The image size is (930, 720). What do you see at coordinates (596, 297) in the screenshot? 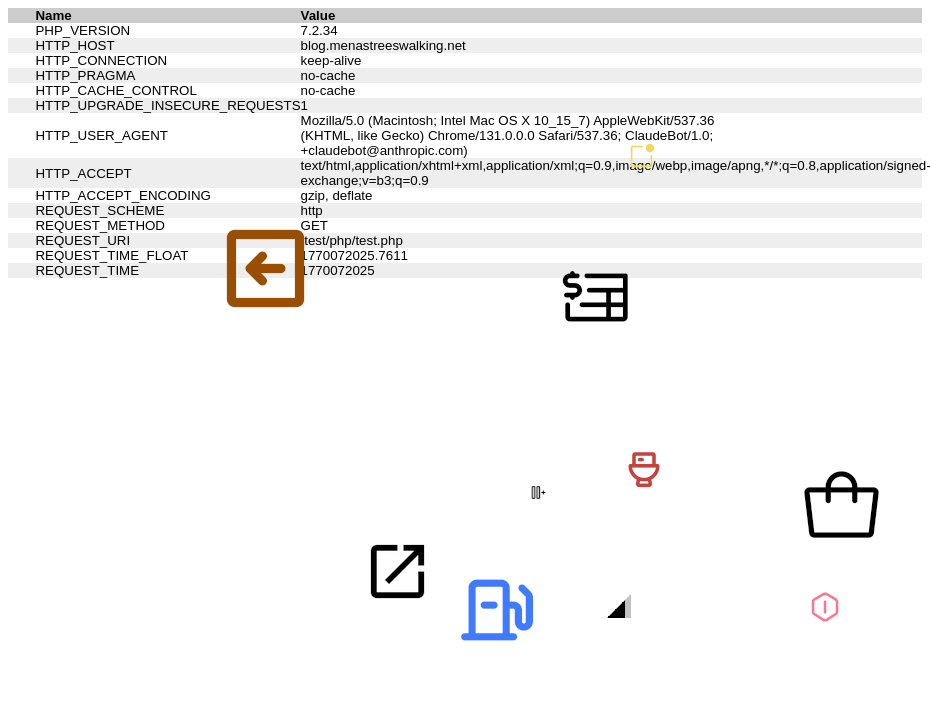
I see `view invoice details` at bounding box center [596, 297].